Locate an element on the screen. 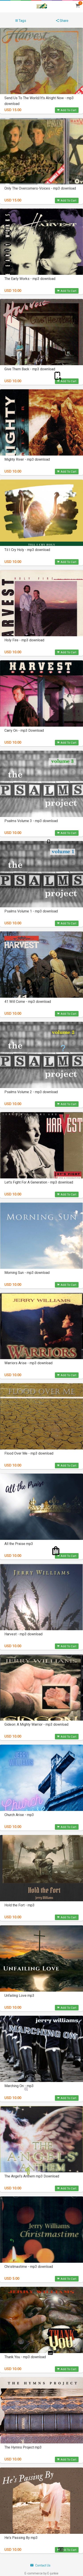 This screenshot has width=83, height=2576. access google one subscription settings is located at coordinates (28, 2171).